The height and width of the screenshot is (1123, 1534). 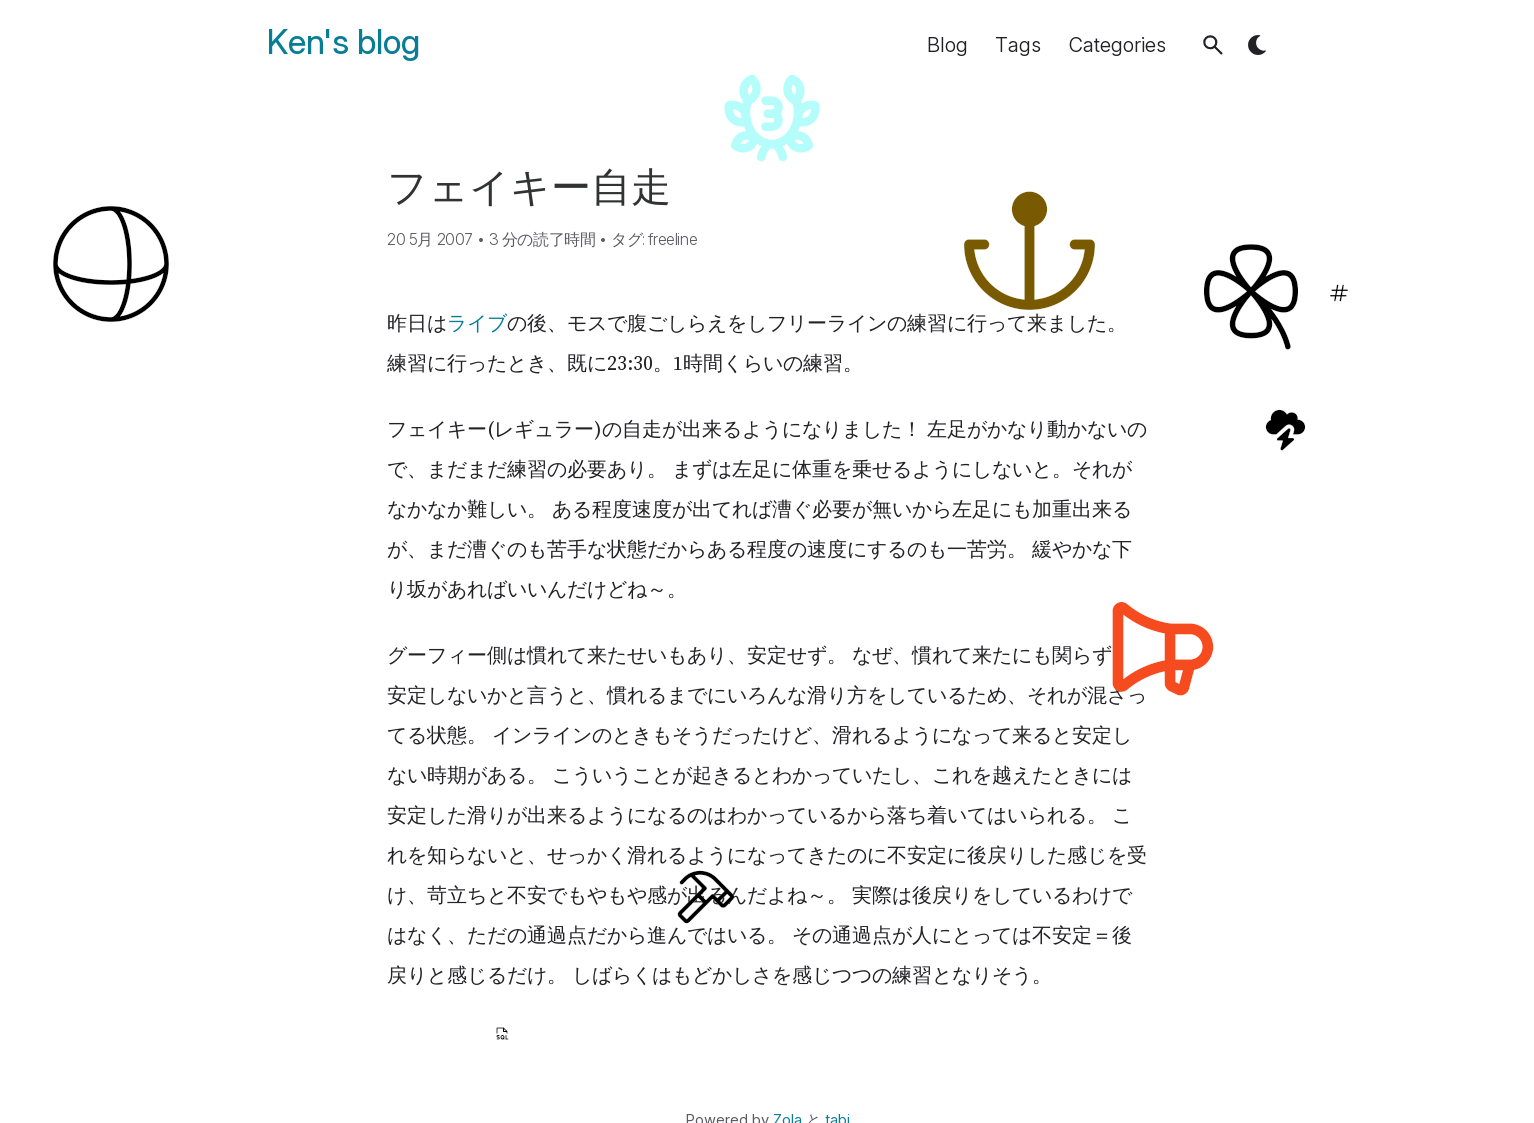 What do you see at coordinates (772, 118) in the screenshot?
I see `third place ranking or award` at bounding box center [772, 118].